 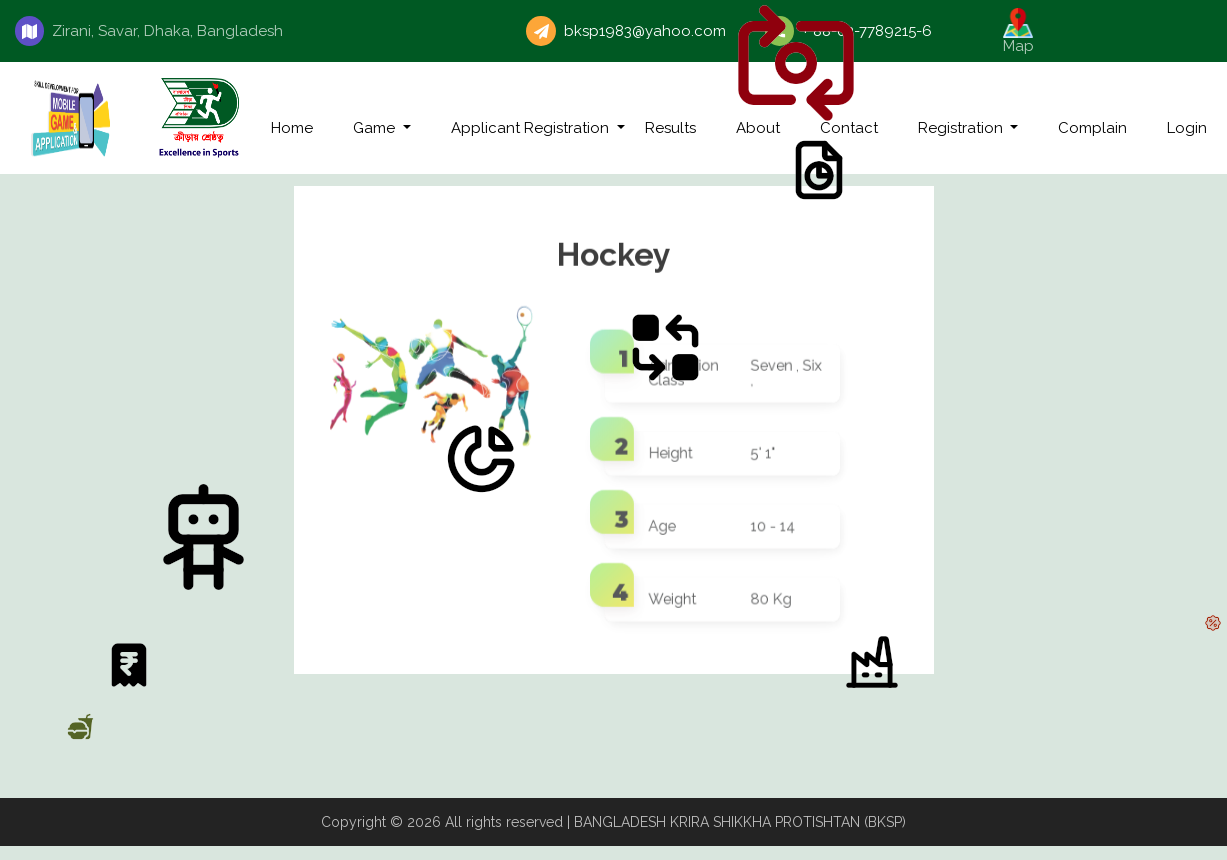 What do you see at coordinates (796, 63) in the screenshot?
I see `switch between front and rear camera` at bounding box center [796, 63].